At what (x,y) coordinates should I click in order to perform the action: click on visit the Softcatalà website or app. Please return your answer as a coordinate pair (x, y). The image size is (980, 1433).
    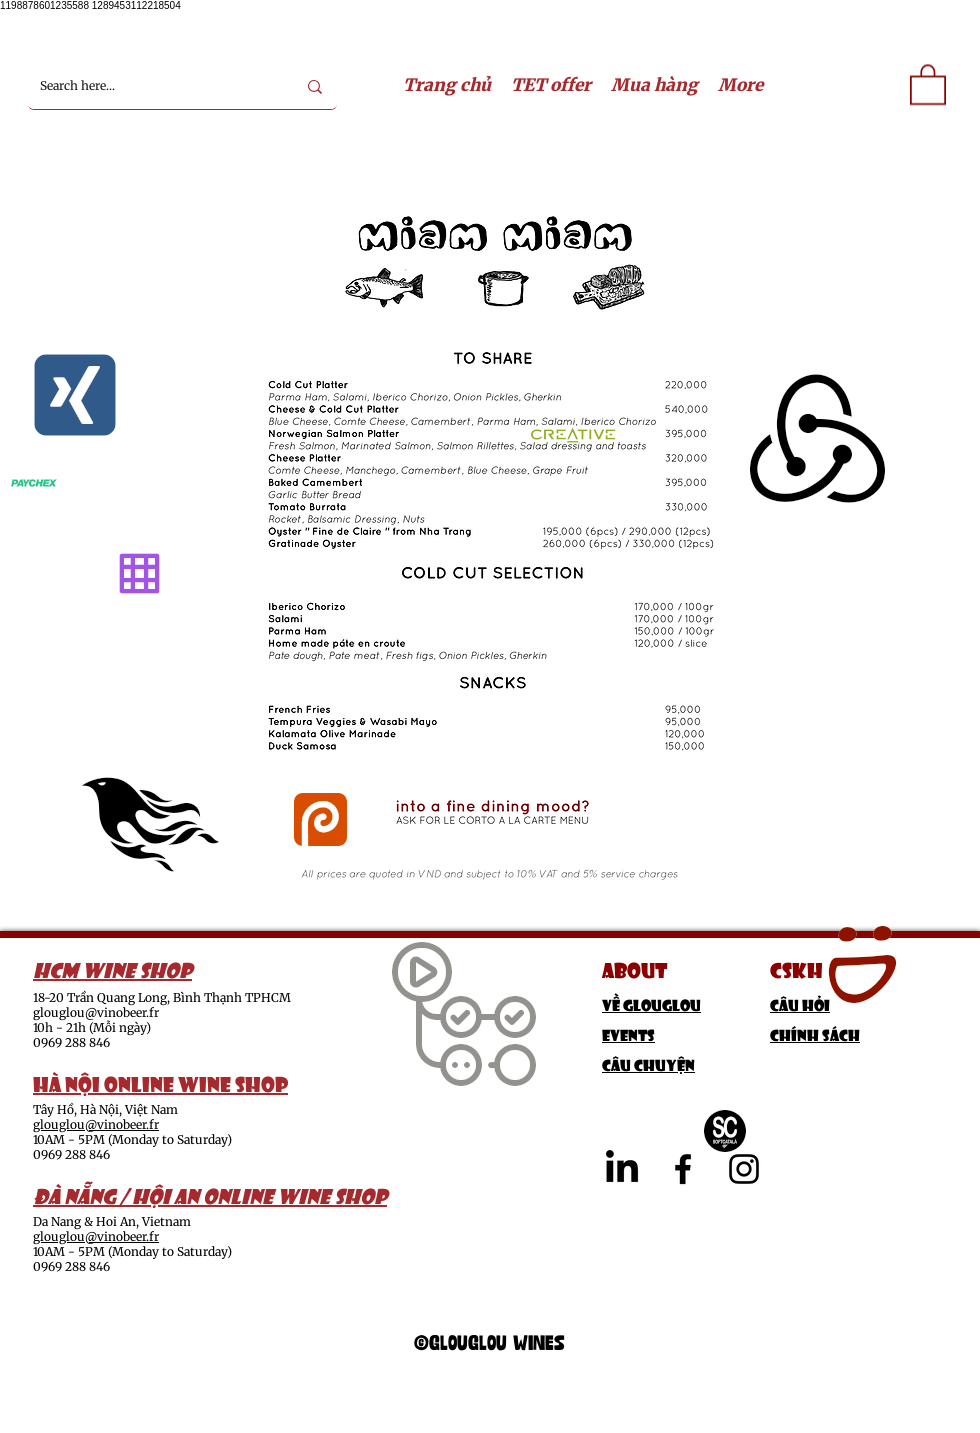
    Looking at the image, I should click on (725, 1131).